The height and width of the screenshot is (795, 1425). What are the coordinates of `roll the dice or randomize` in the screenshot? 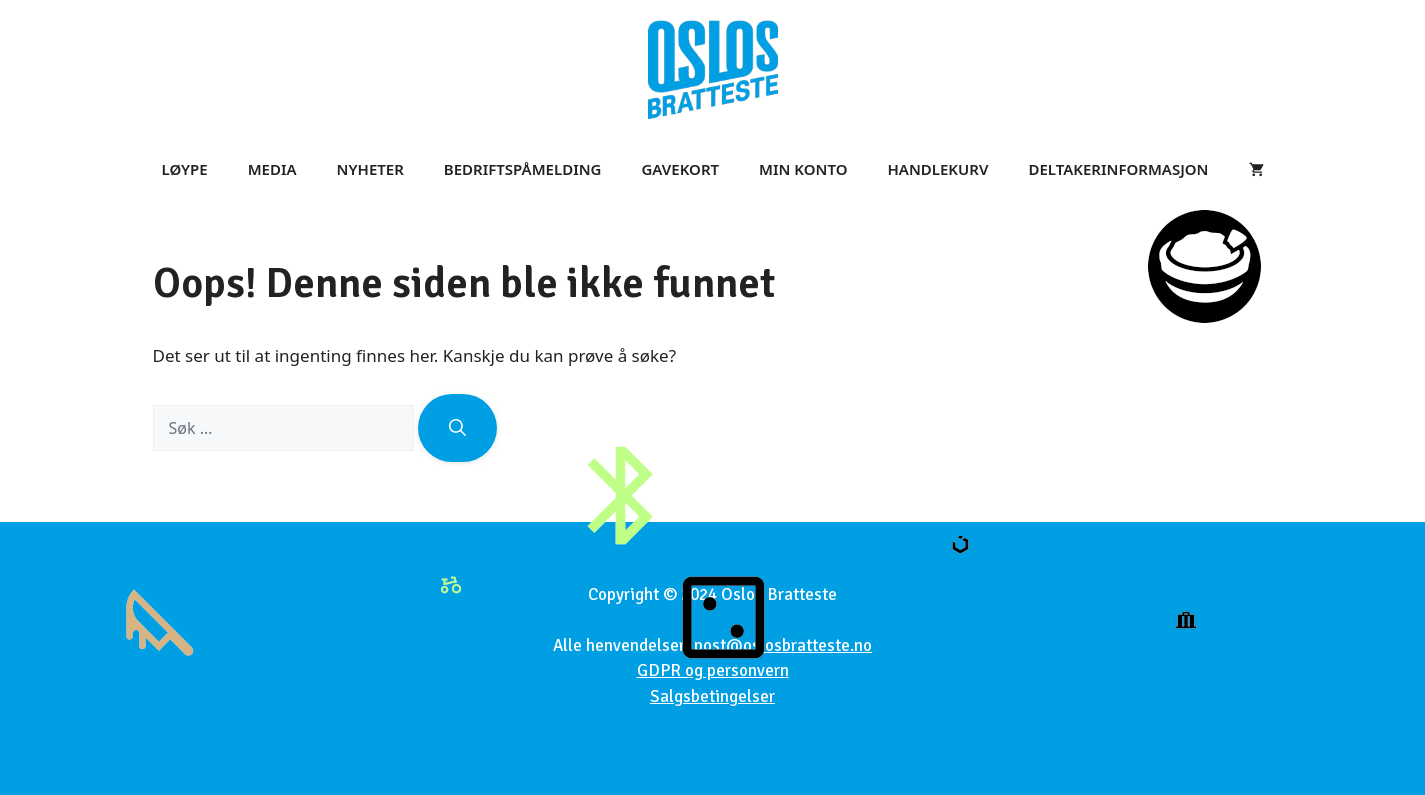 It's located at (723, 617).